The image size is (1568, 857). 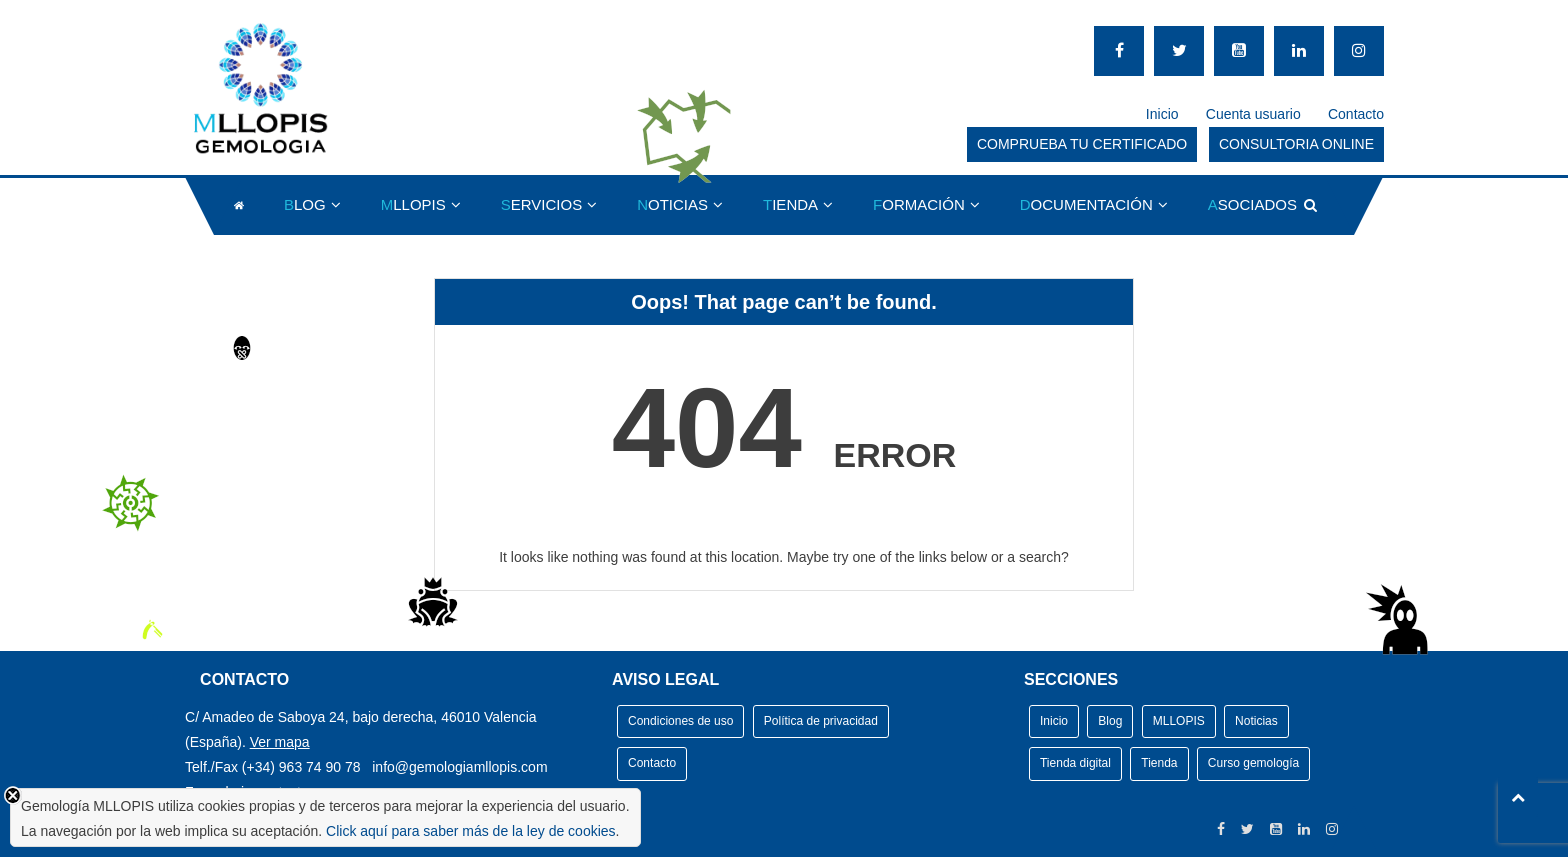 I want to click on indicates a surprised or shocked reaction, so click(x=1401, y=619).